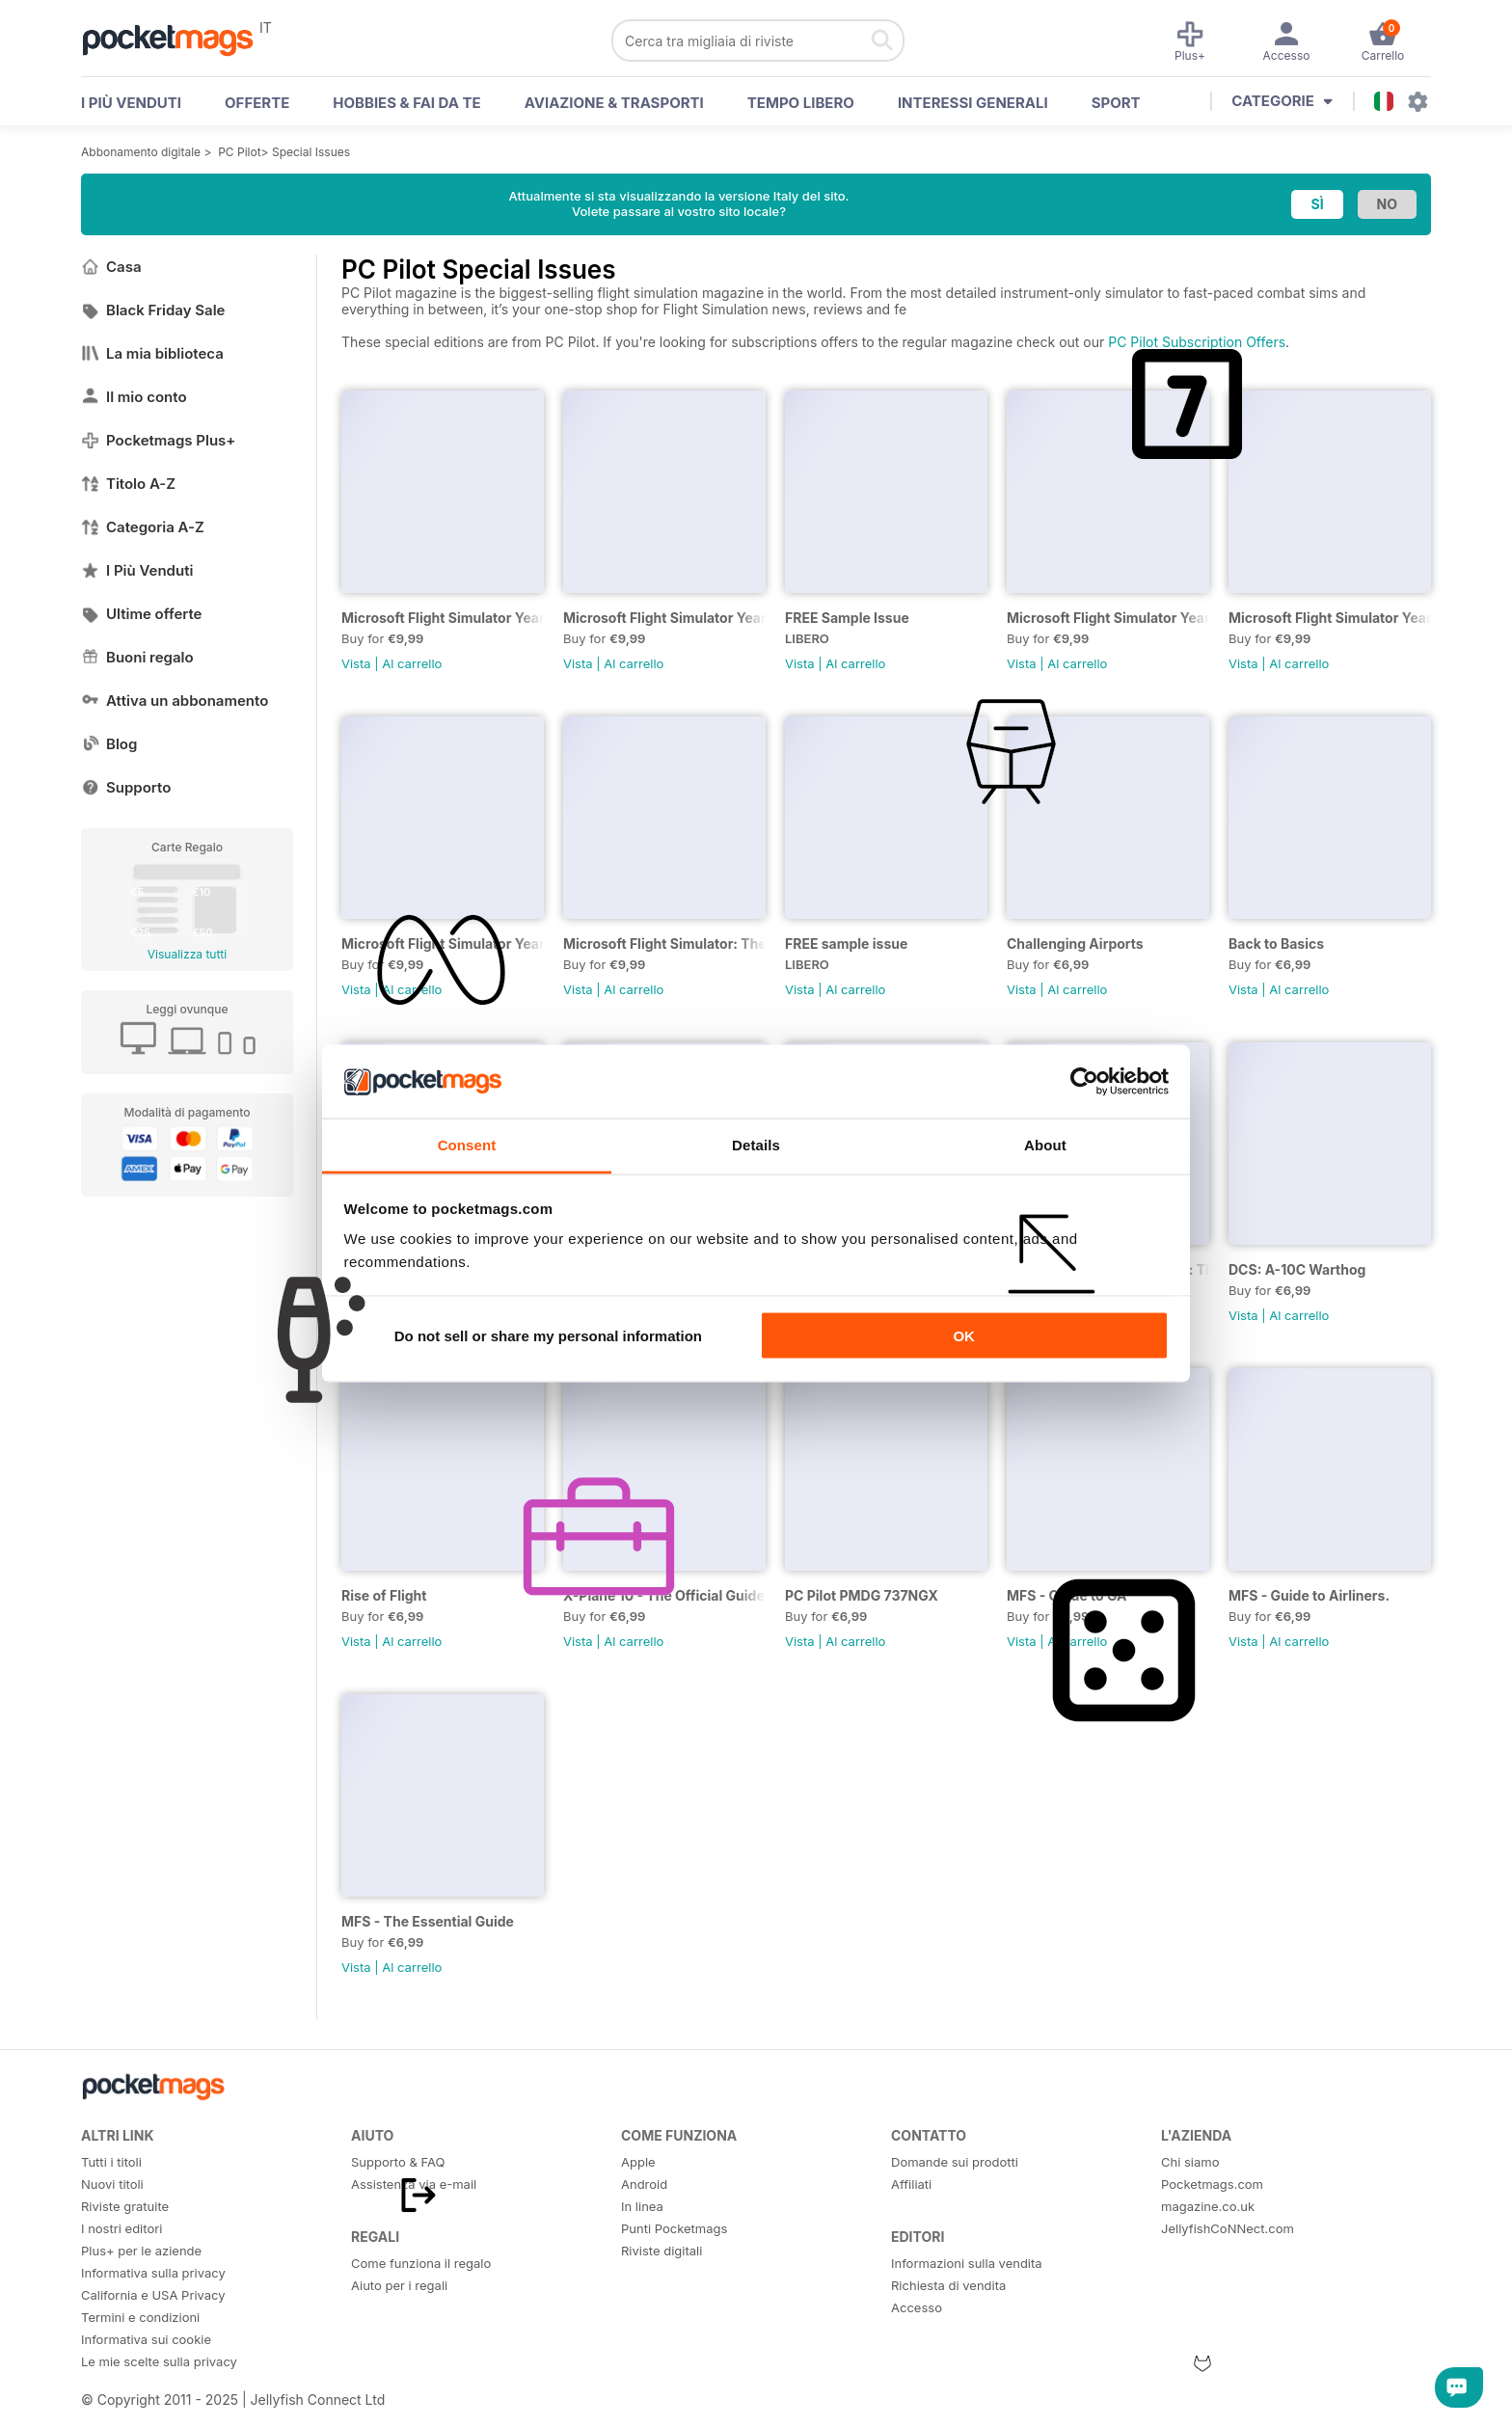 The width and height of the screenshot is (1512, 2427). I want to click on access tools and utilities, so click(599, 1542).